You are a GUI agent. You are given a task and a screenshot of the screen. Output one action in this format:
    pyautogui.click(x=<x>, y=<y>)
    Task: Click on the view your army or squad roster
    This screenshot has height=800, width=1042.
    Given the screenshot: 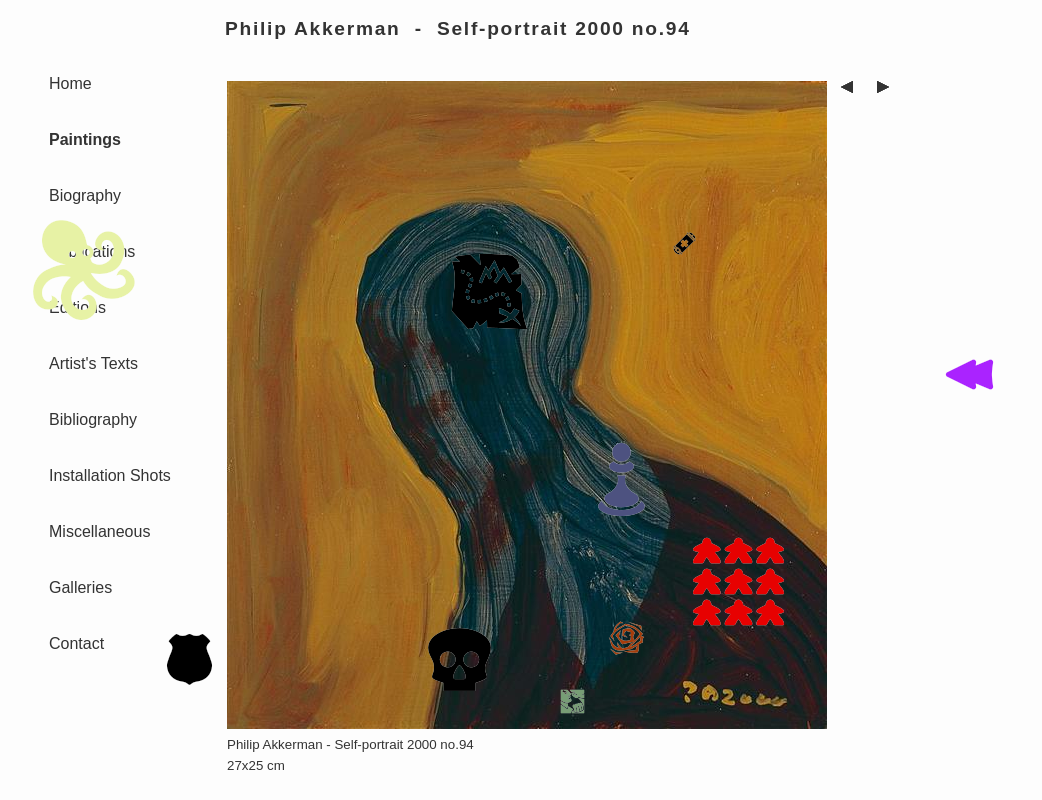 What is the action you would take?
    pyautogui.click(x=738, y=581)
    